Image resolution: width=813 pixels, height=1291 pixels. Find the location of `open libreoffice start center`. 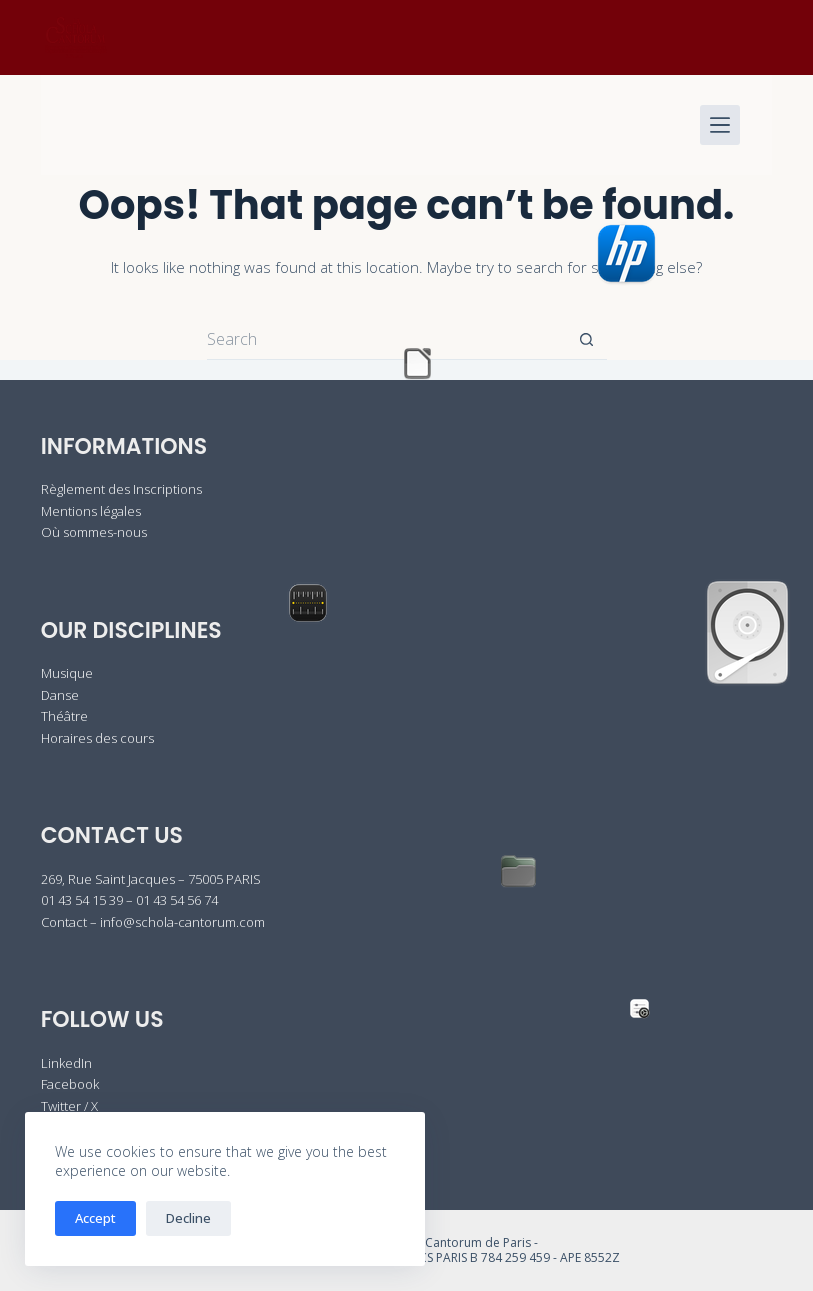

open libreoffice start center is located at coordinates (417, 363).